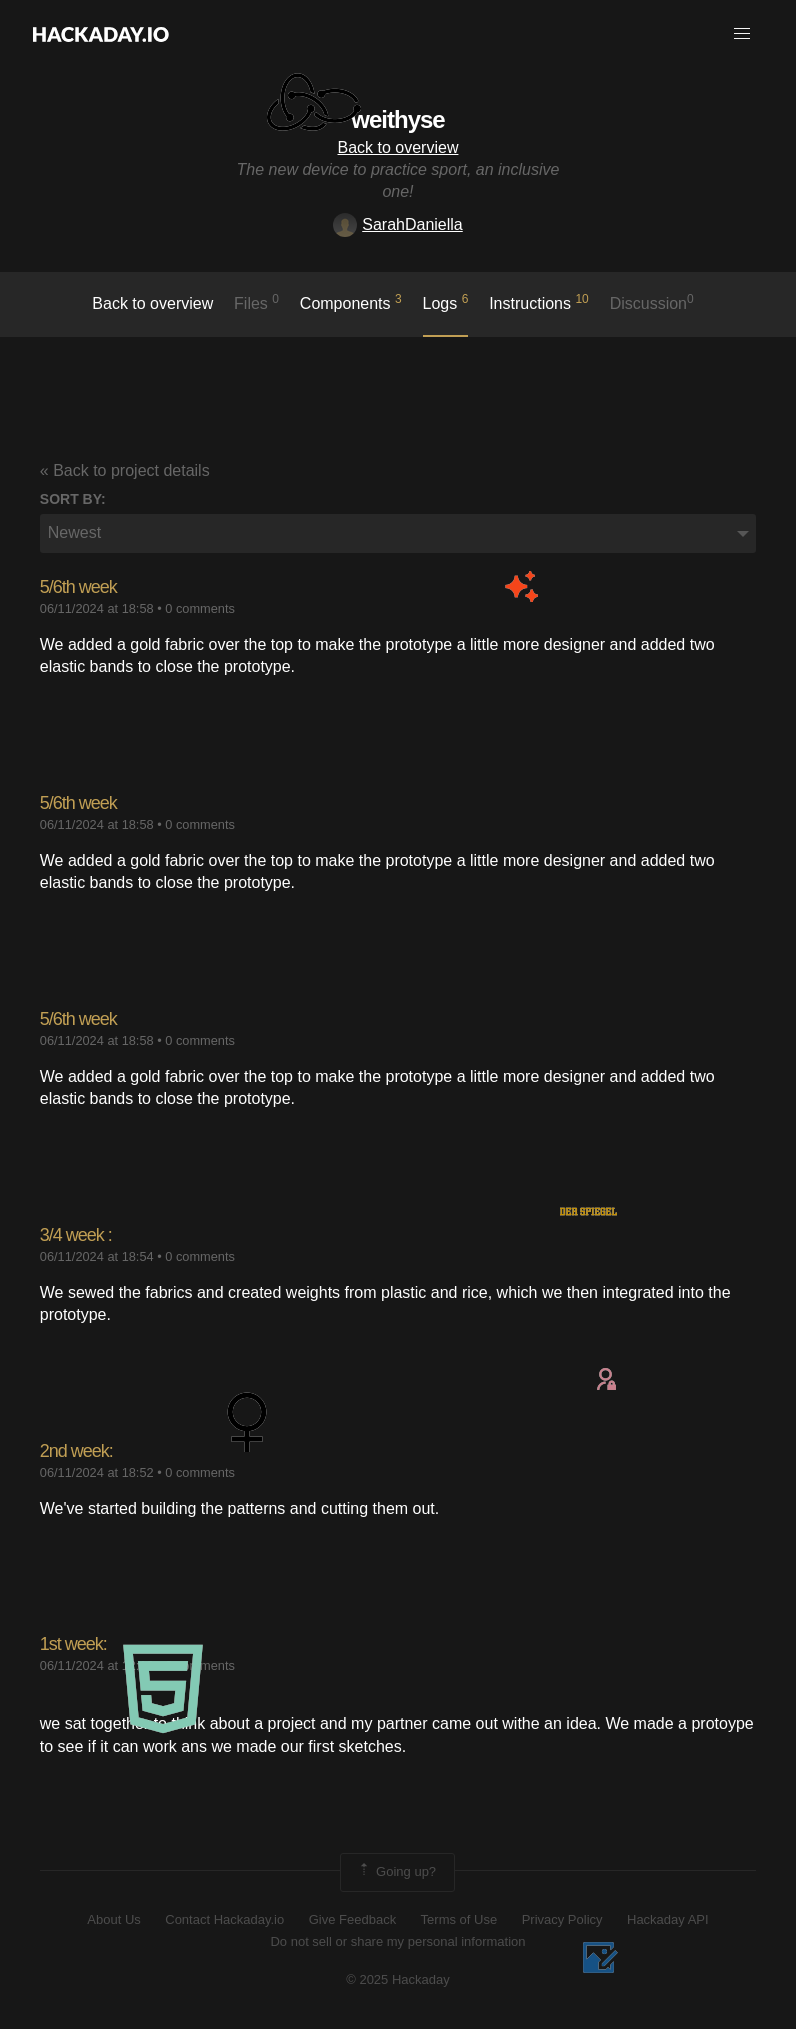 Image resolution: width=796 pixels, height=2029 pixels. What do you see at coordinates (247, 1421) in the screenshot?
I see `indicates female or women's category` at bounding box center [247, 1421].